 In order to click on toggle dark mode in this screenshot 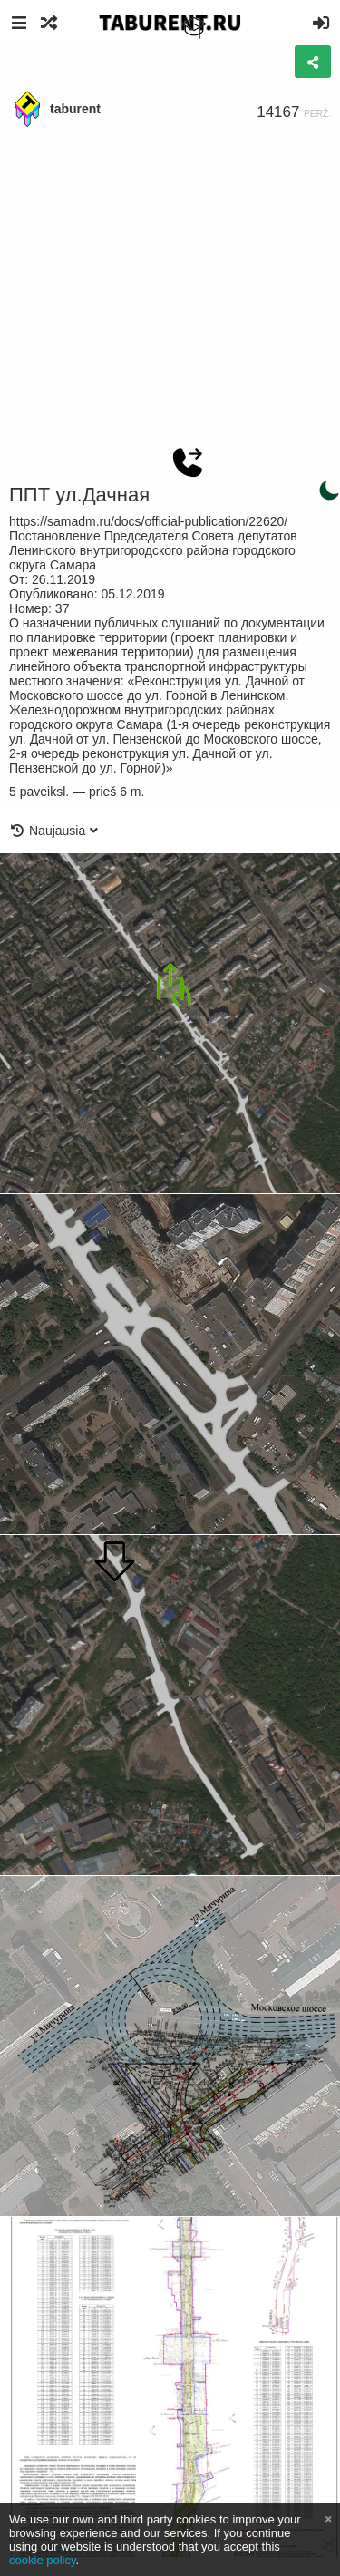, I will do `click(329, 491)`.